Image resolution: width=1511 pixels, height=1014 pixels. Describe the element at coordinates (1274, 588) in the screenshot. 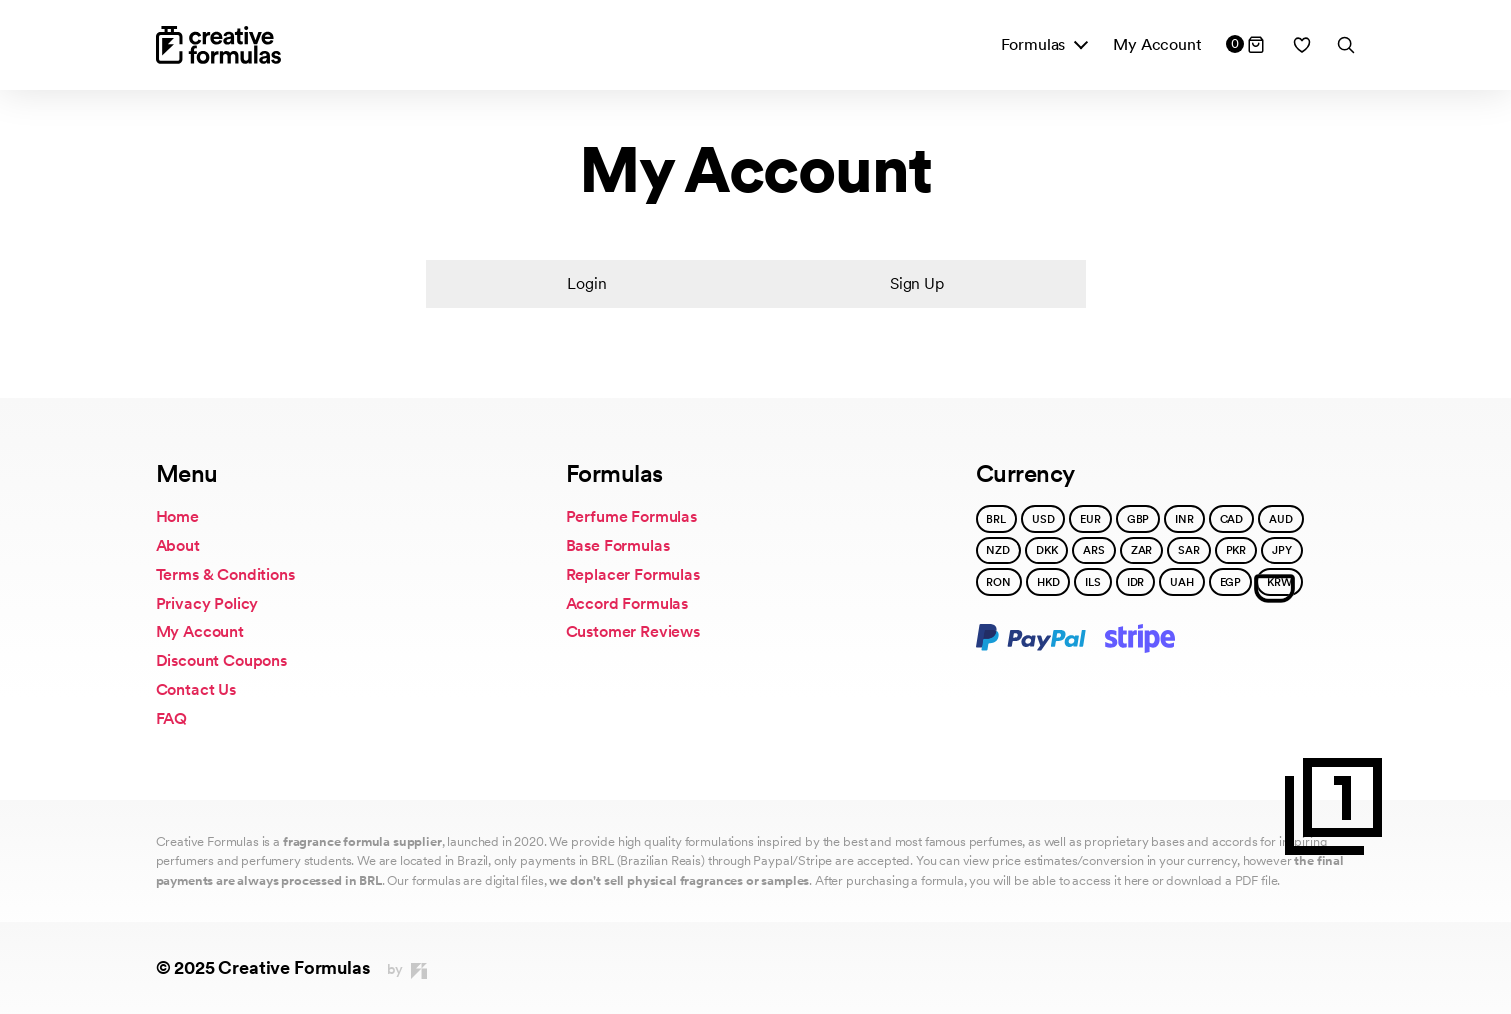

I see `container or card element with rounded bottom corners` at that location.